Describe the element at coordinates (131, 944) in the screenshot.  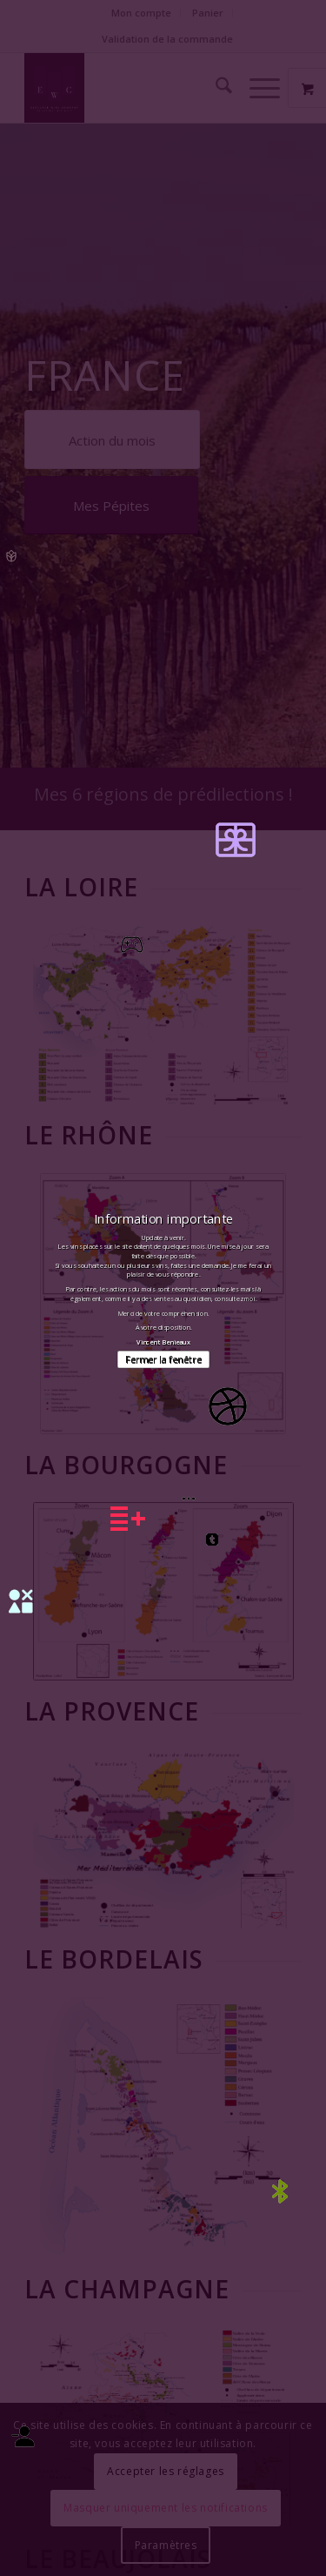
I see `access gaming features or game library` at that location.